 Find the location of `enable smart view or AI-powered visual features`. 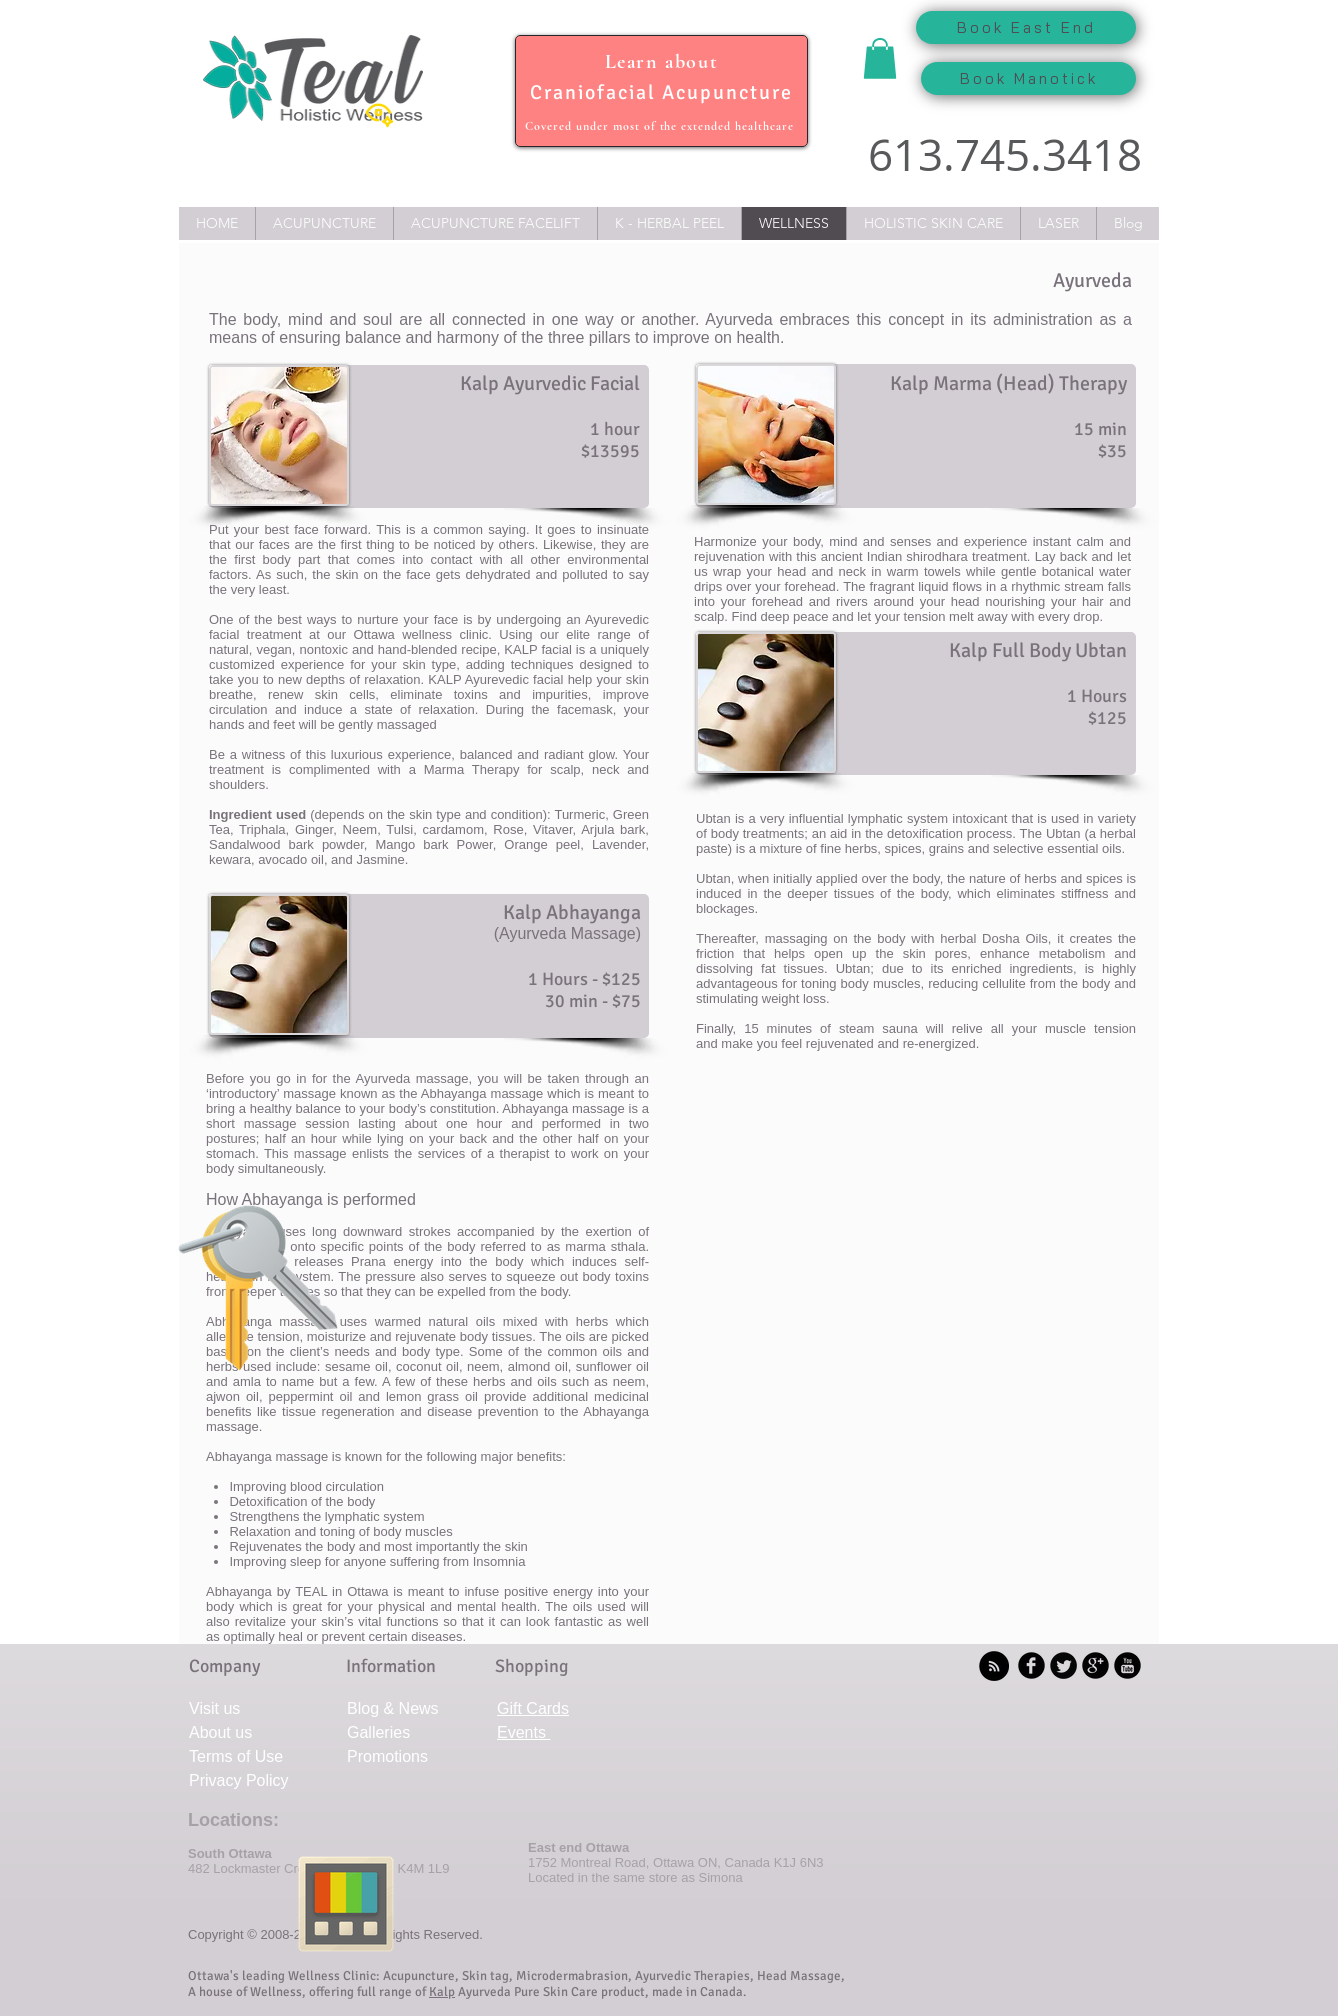

enable smart view or AI-powered visual features is located at coordinates (378, 112).